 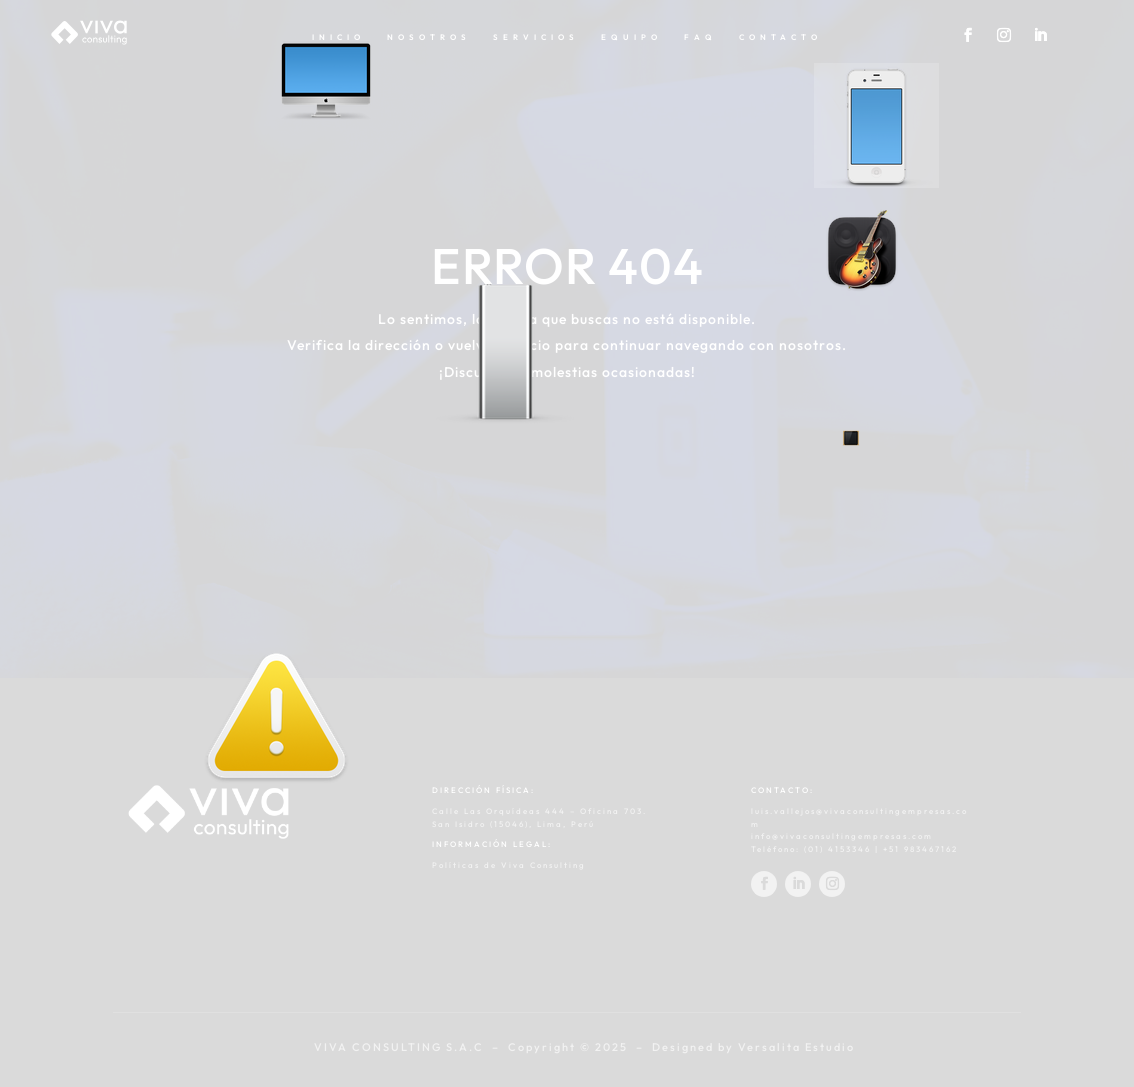 What do you see at coordinates (851, 438) in the screenshot?
I see `iPod nano device in orange` at bounding box center [851, 438].